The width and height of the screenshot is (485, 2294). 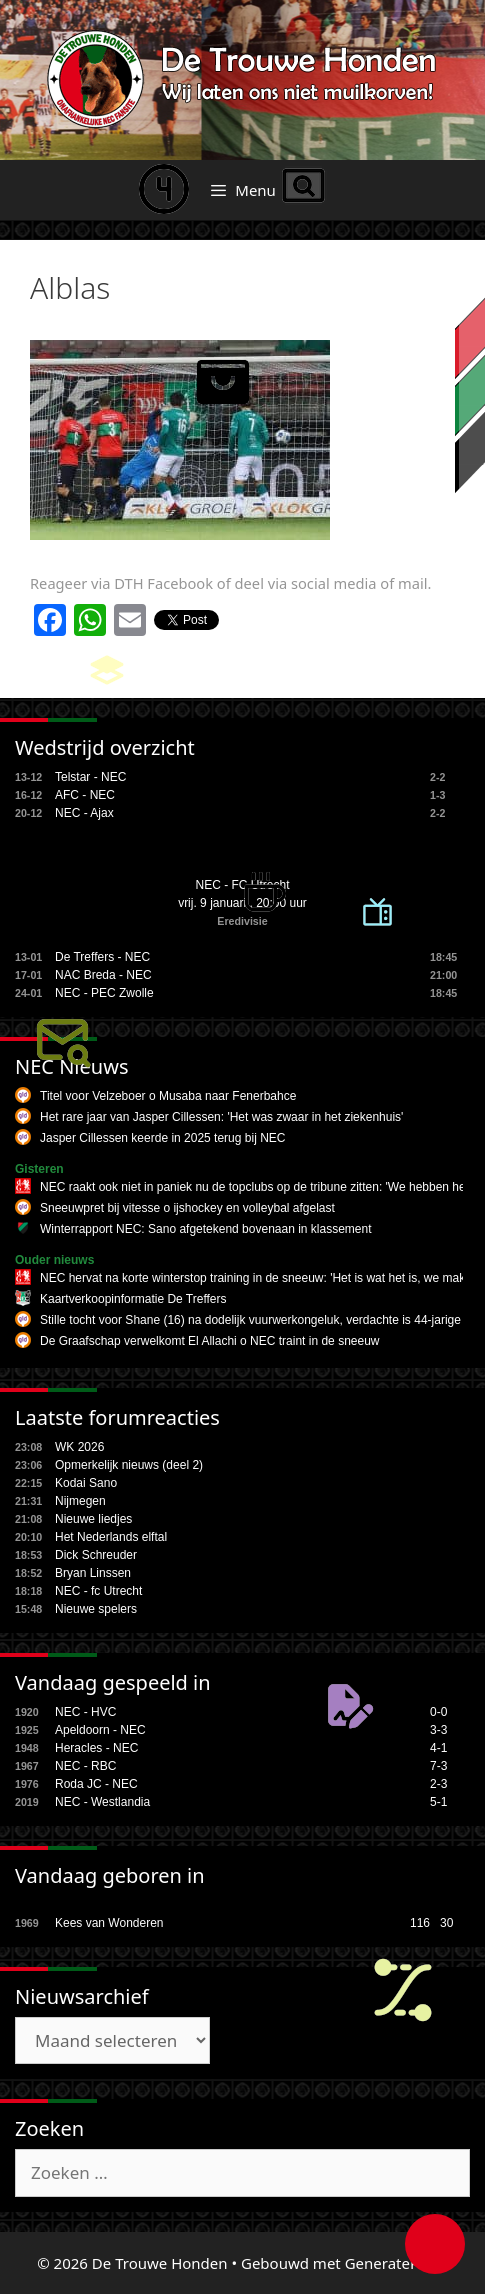 I want to click on search within a document or page, so click(x=303, y=185).